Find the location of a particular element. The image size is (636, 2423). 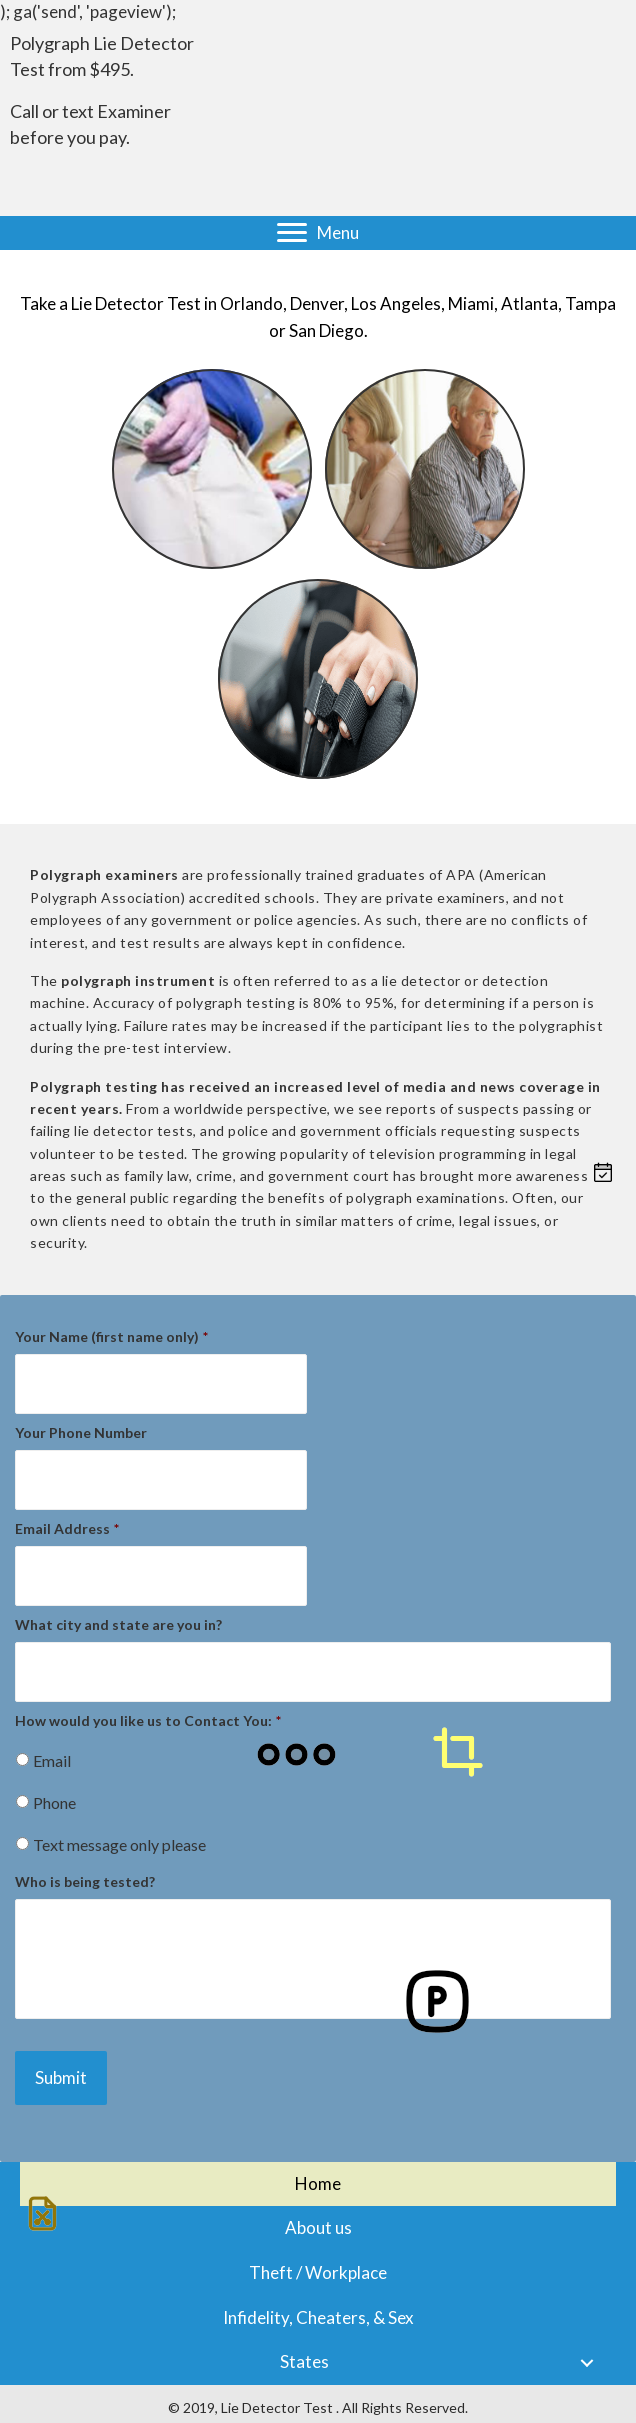

cut or remove a file is located at coordinates (42, 2213).